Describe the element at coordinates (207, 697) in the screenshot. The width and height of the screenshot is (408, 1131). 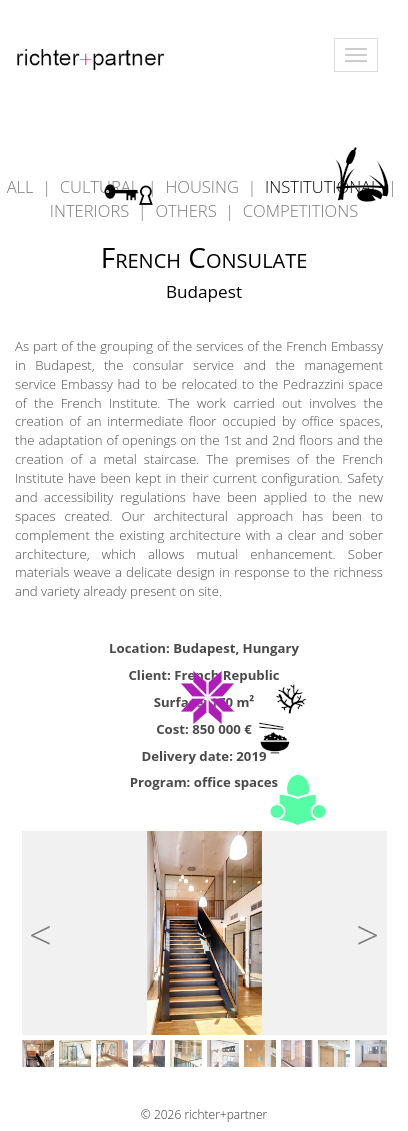
I see `decorative tile pattern from azul board game` at that location.